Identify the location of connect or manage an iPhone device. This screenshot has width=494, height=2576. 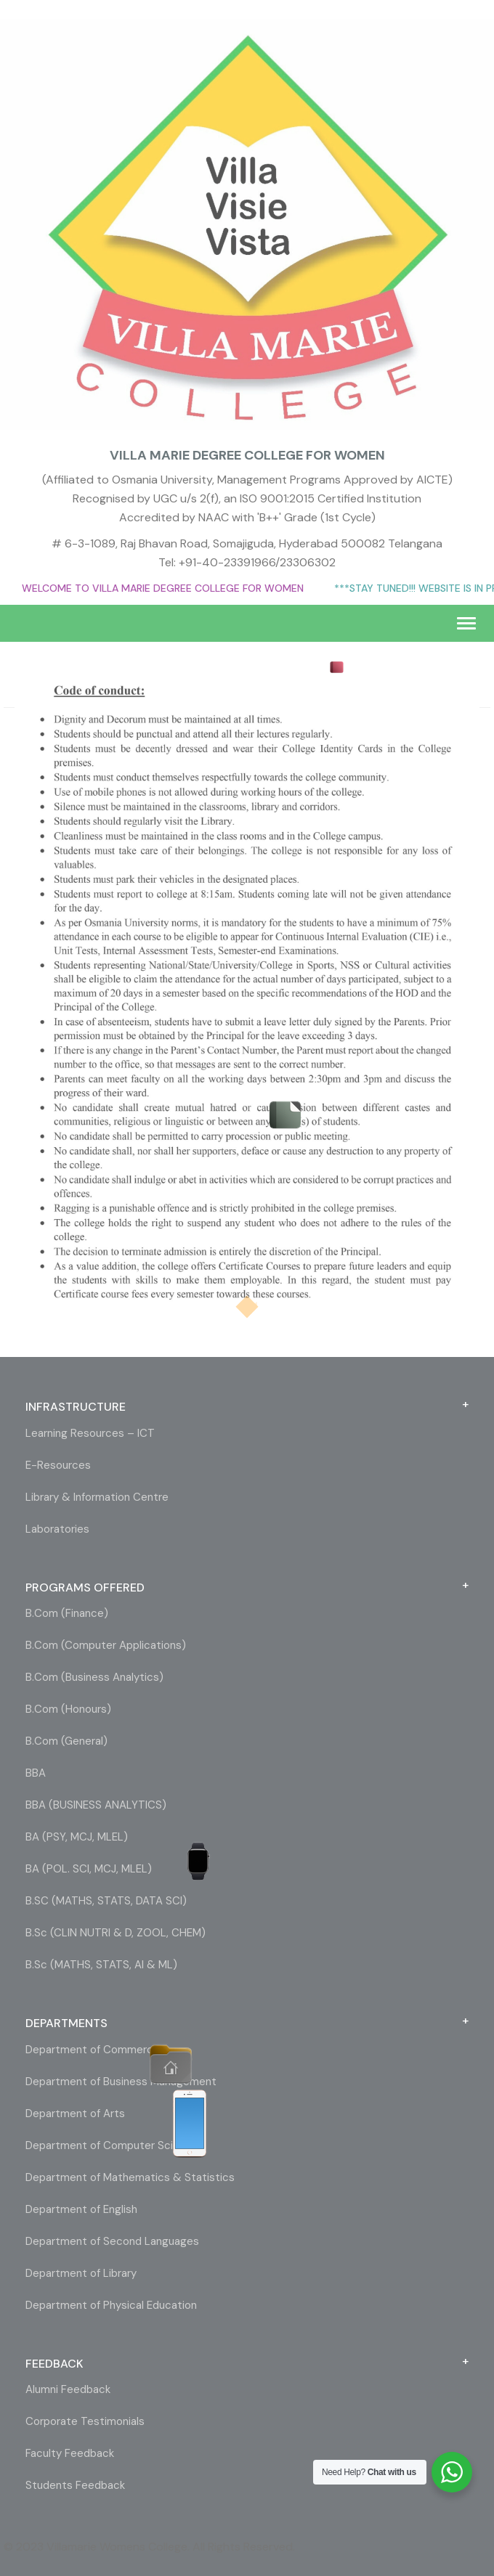
(190, 2124).